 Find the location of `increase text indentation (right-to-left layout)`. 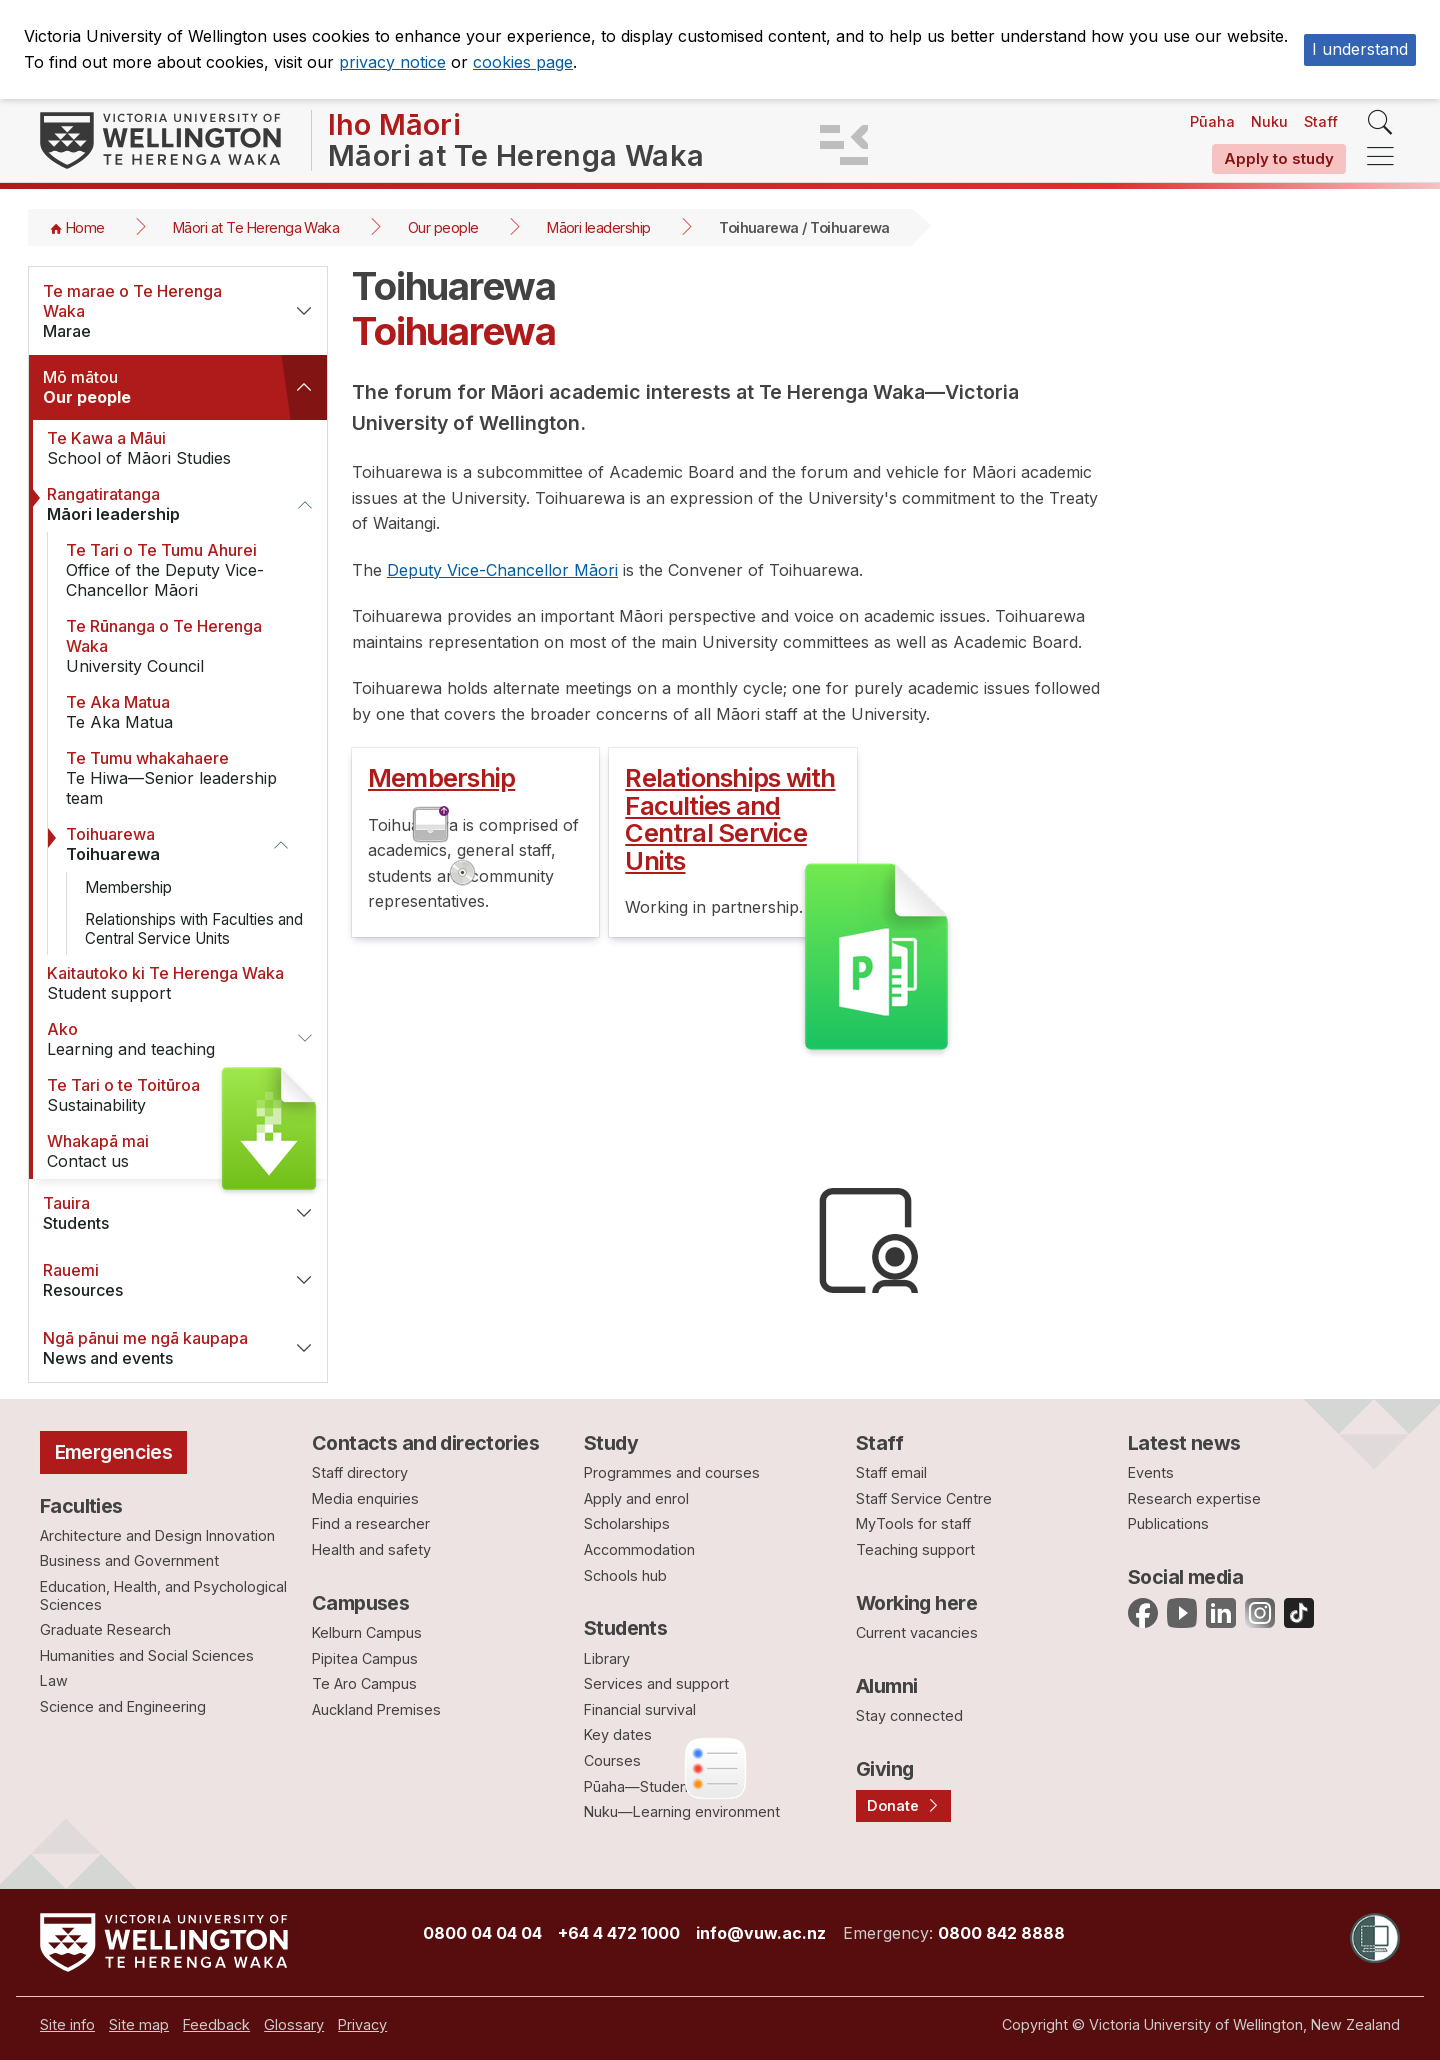

increase text indentation (right-to-left layout) is located at coordinates (844, 145).